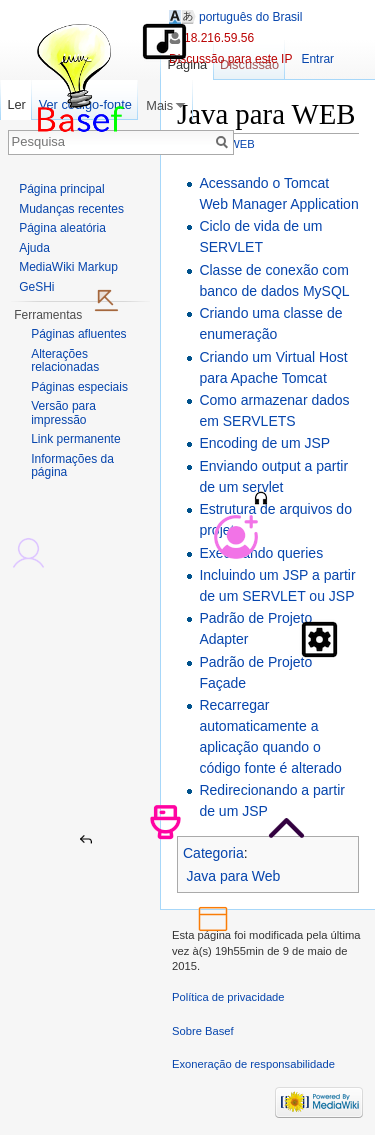 The width and height of the screenshot is (375, 1135). I want to click on access audio or voice call support, so click(261, 499).